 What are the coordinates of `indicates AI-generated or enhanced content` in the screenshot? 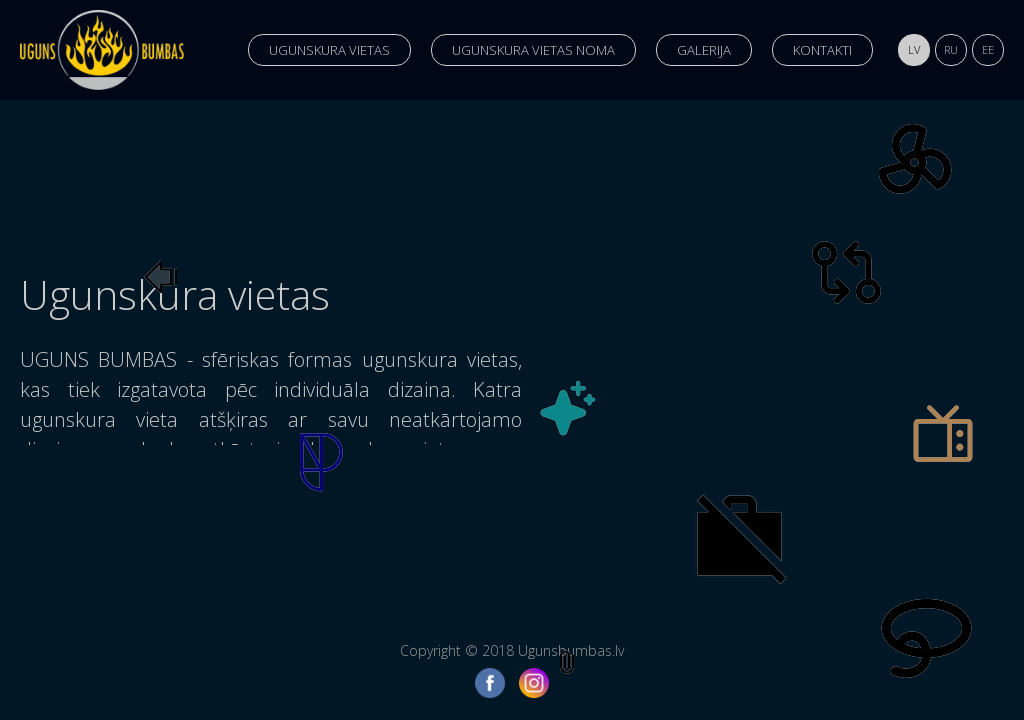 It's located at (567, 409).